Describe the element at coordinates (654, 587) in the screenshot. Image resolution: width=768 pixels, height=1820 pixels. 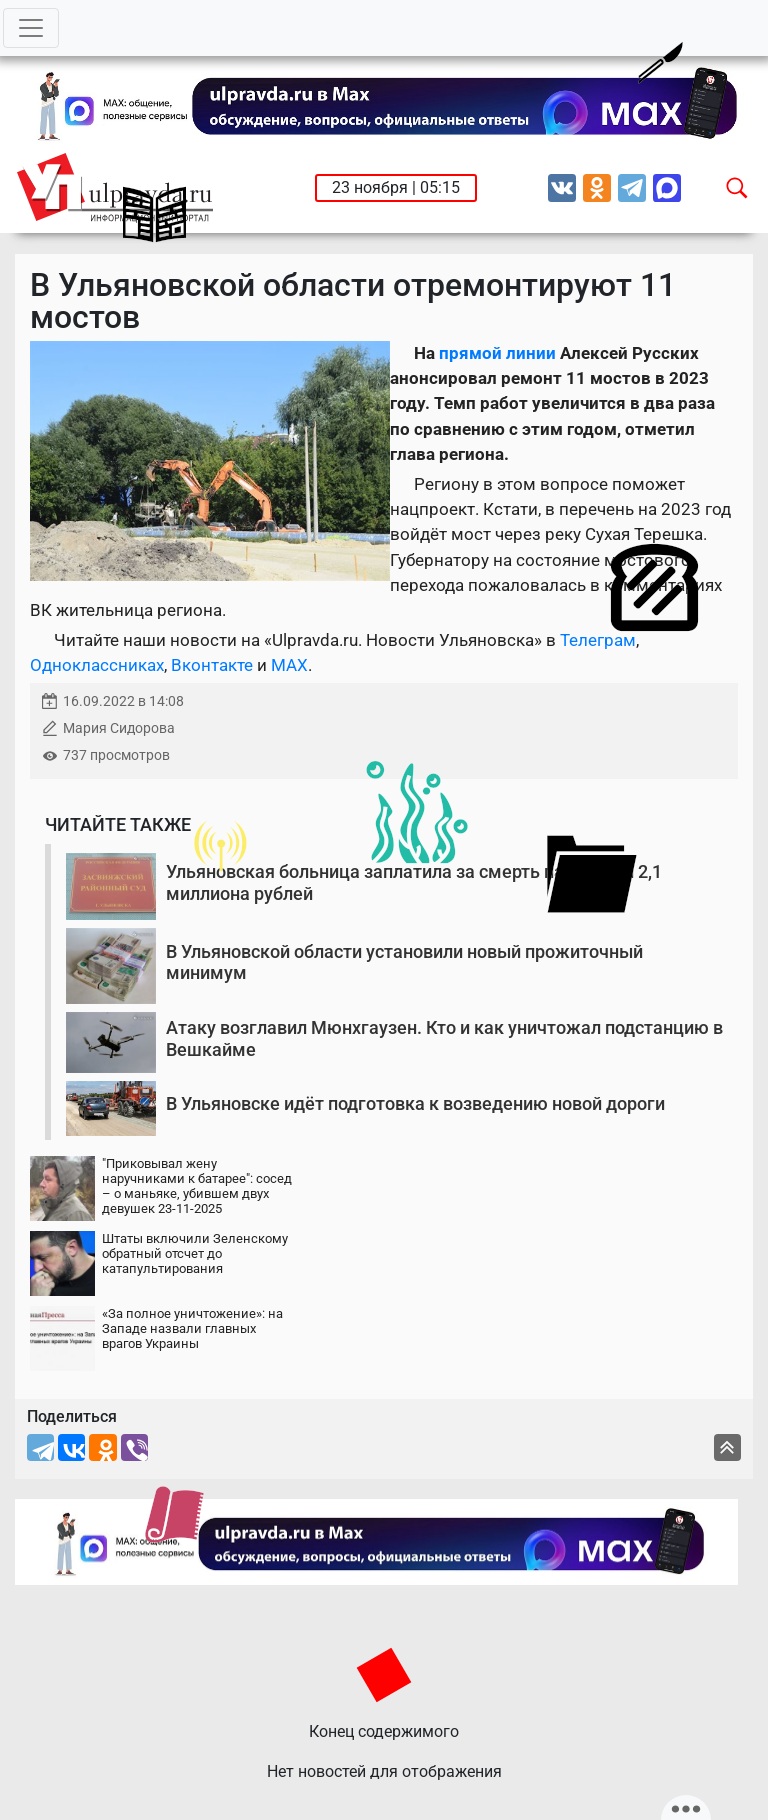
I see `toast or burn food item in a cooking game` at that location.